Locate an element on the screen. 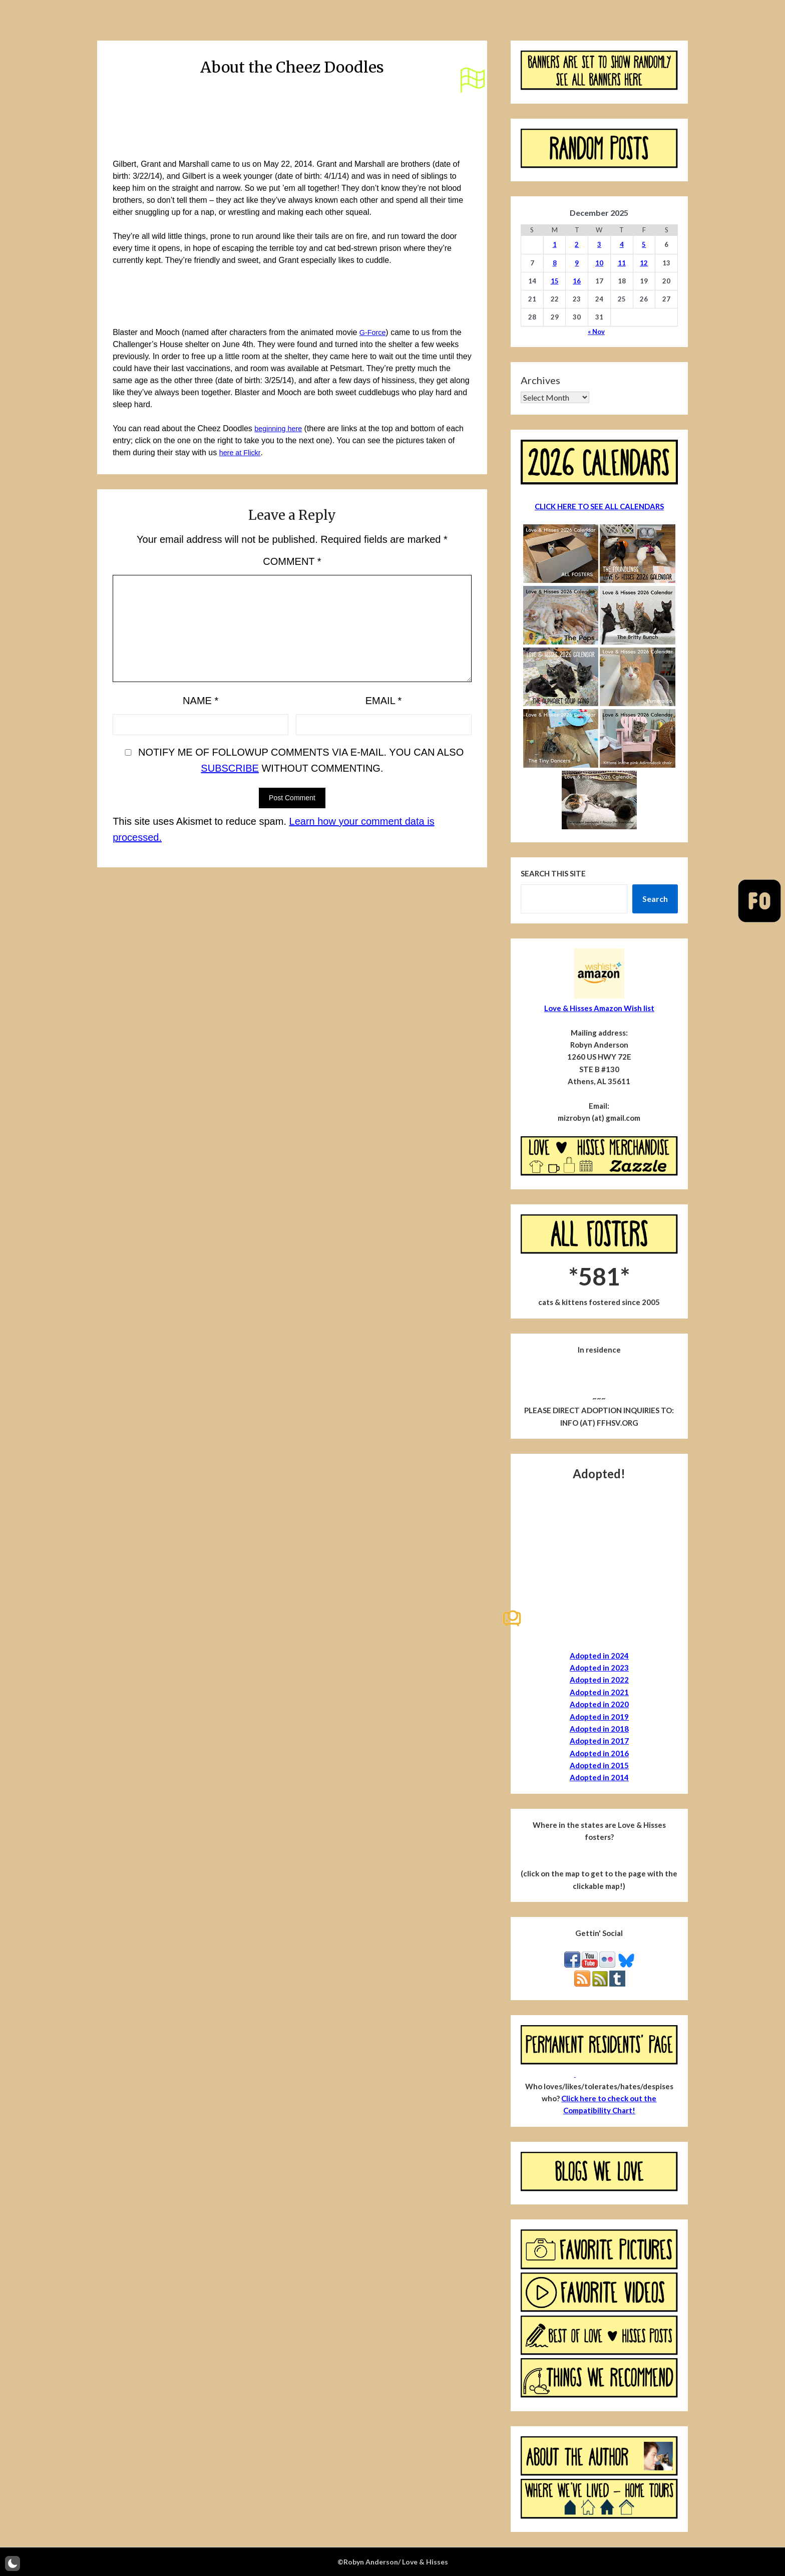 This screenshot has height=2576, width=785. indicates a finish line or completion point is located at coordinates (472, 80).